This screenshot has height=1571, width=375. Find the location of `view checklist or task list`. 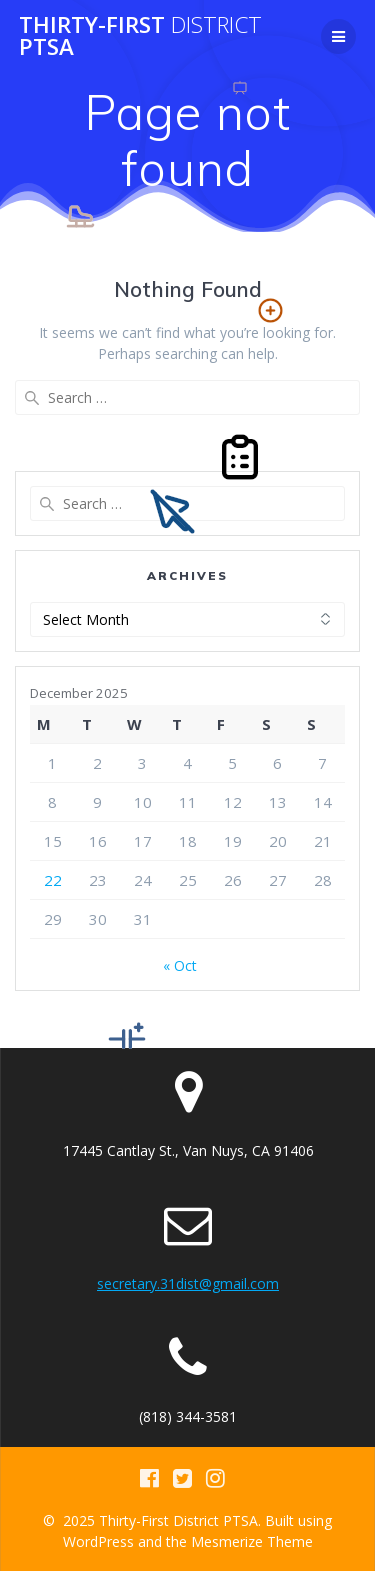

view checklist or task list is located at coordinates (240, 457).